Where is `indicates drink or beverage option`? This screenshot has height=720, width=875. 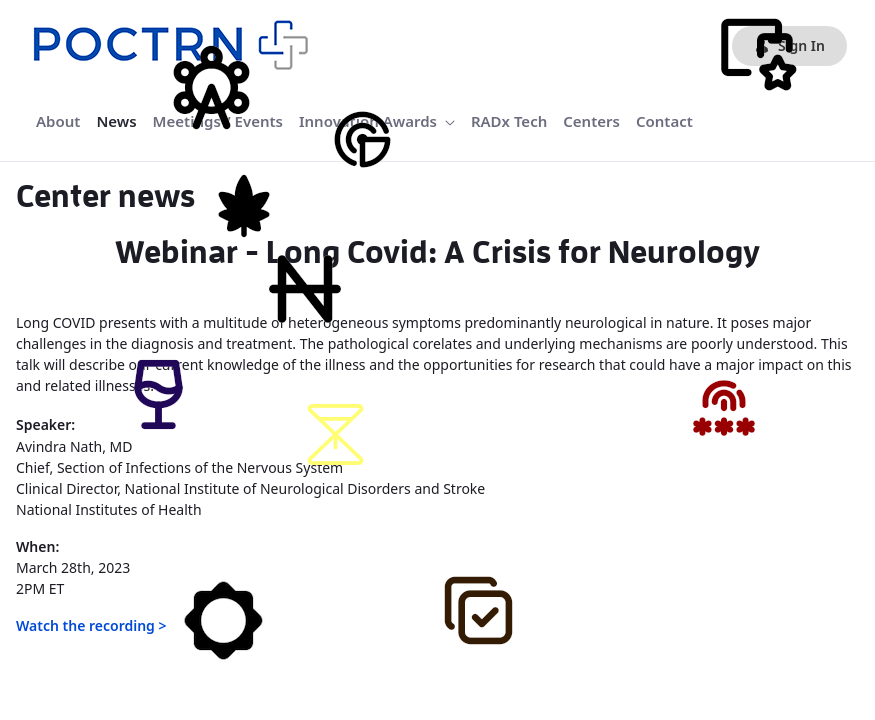
indicates drink or beverage option is located at coordinates (158, 394).